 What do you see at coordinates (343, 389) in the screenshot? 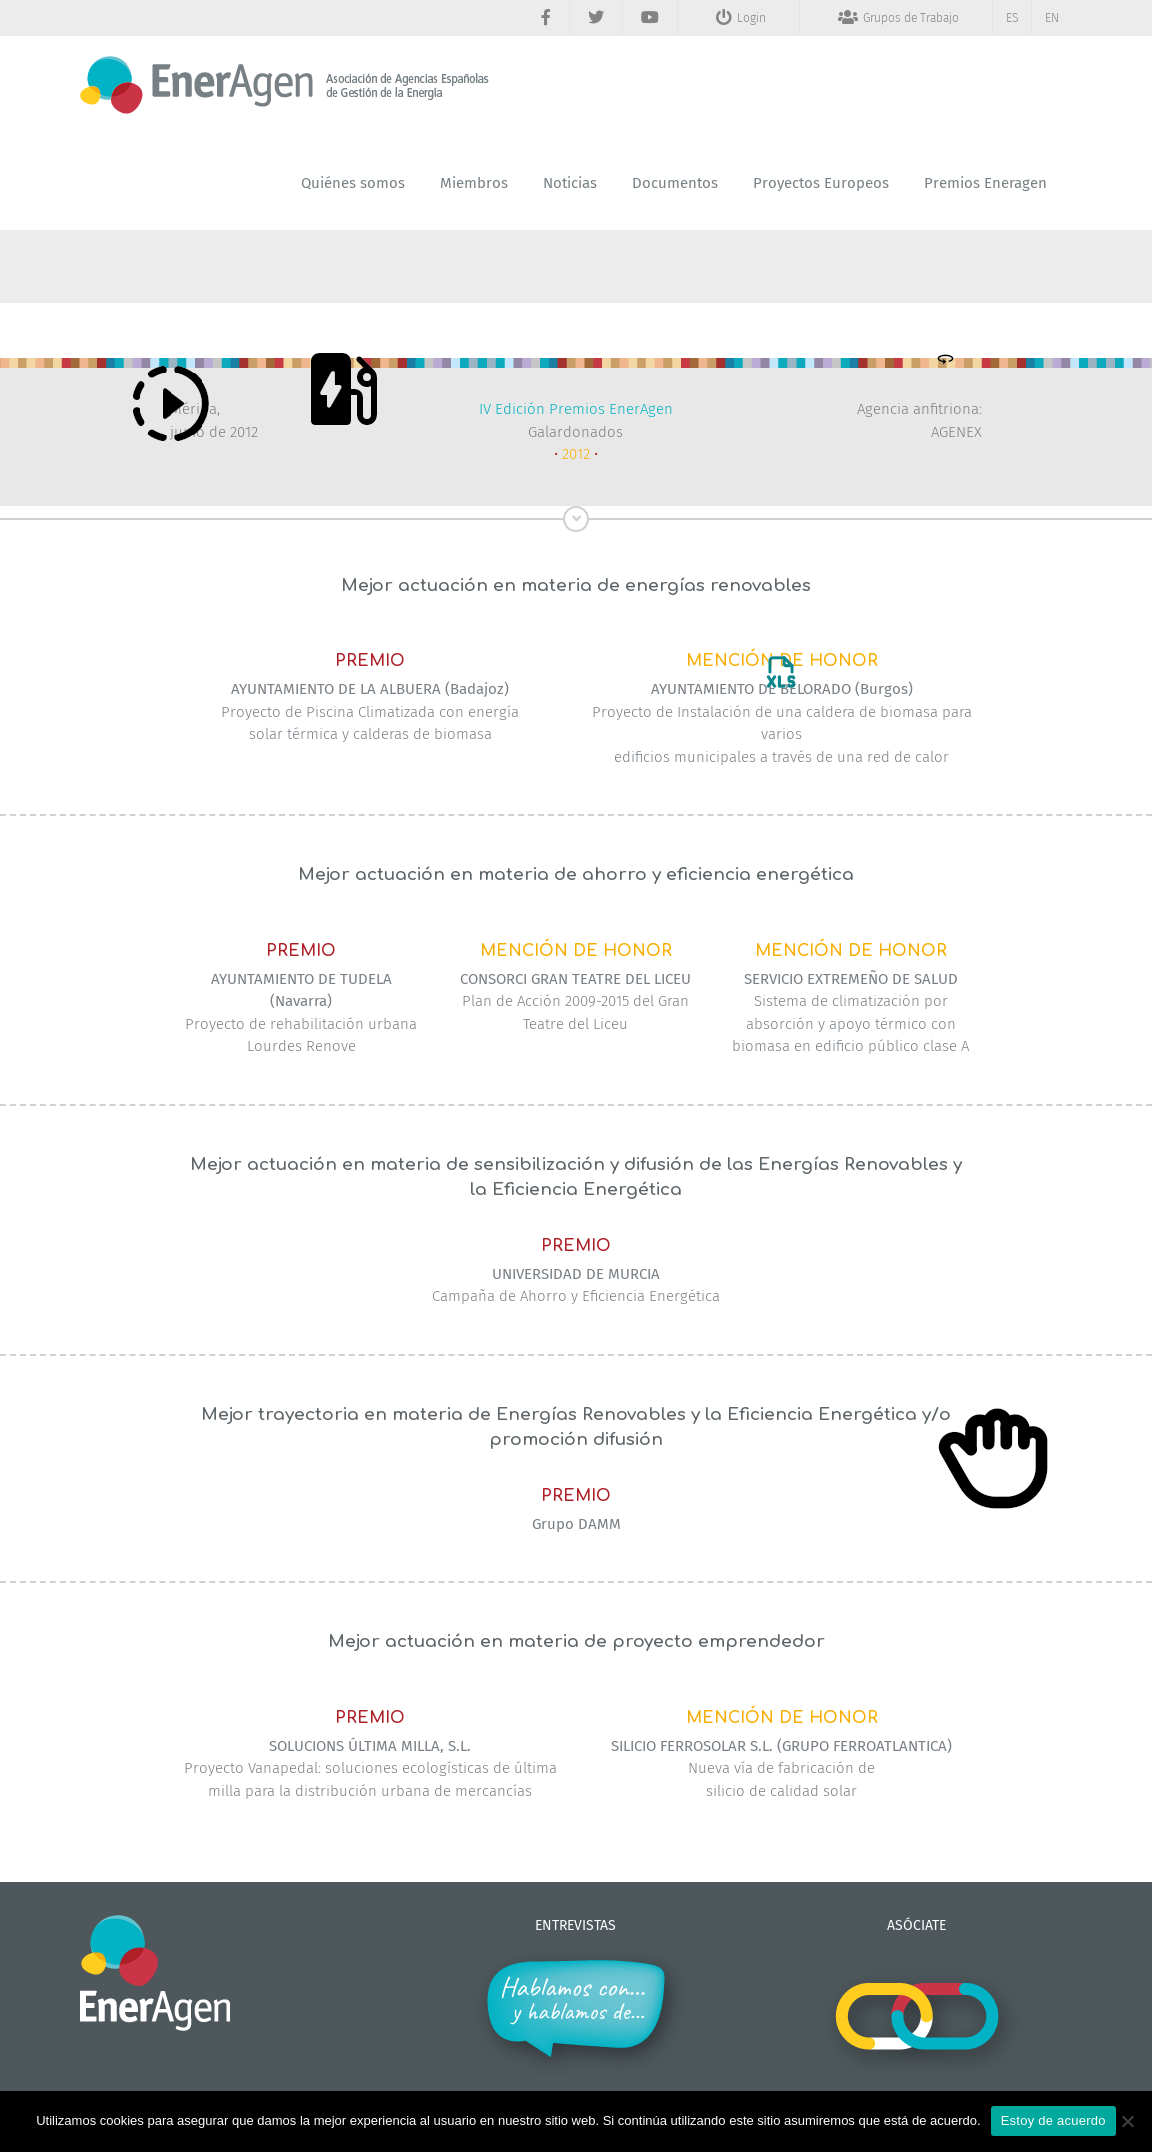
I see `find nearby electric vehicle charging stations` at bounding box center [343, 389].